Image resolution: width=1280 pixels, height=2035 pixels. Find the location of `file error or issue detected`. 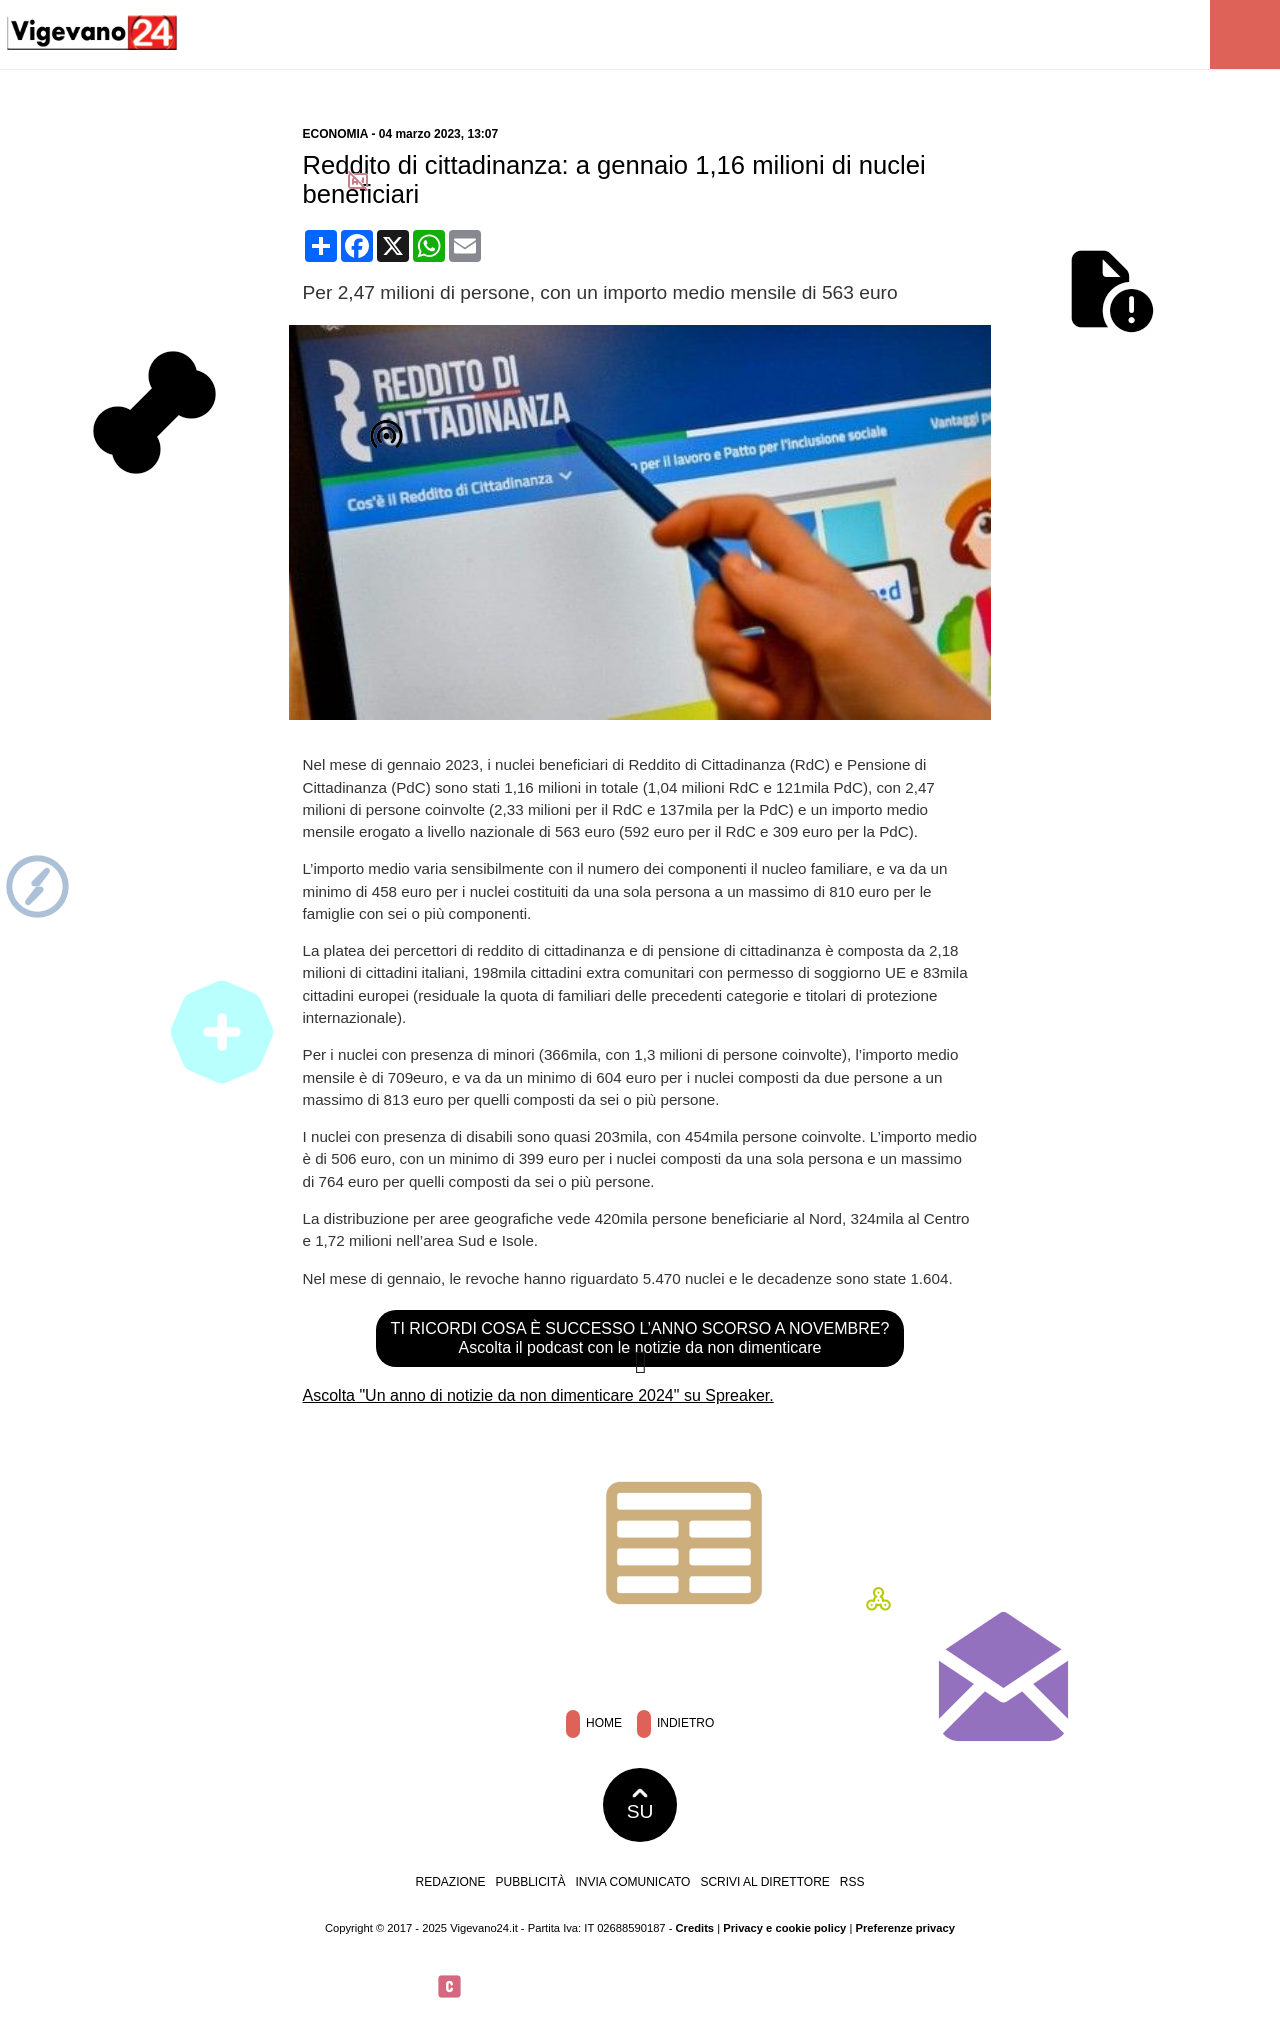

file error or issue detected is located at coordinates (1110, 289).